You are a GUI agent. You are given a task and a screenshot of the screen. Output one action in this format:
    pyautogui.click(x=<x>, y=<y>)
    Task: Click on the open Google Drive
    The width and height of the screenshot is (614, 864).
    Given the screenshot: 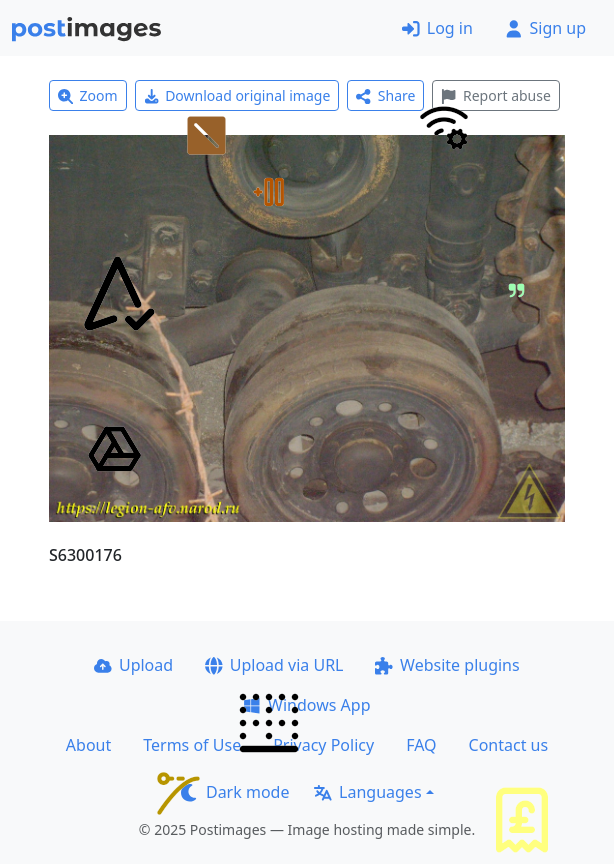 What is the action you would take?
    pyautogui.click(x=114, y=447)
    